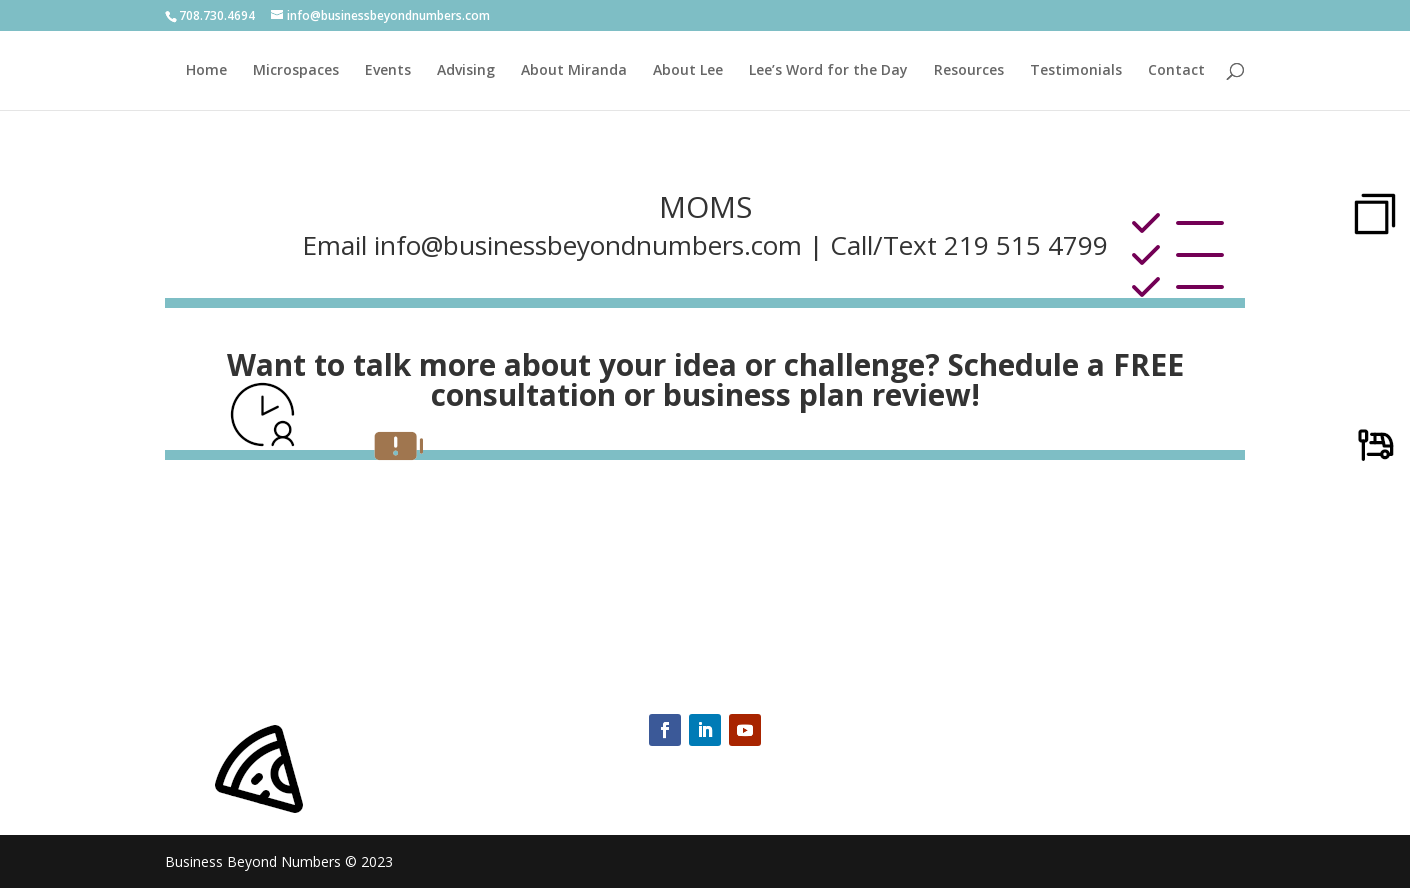  What do you see at coordinates (1375, 446) in the screenshot?
I see `find nearby bus stops` at bounding box center [1375, 446].